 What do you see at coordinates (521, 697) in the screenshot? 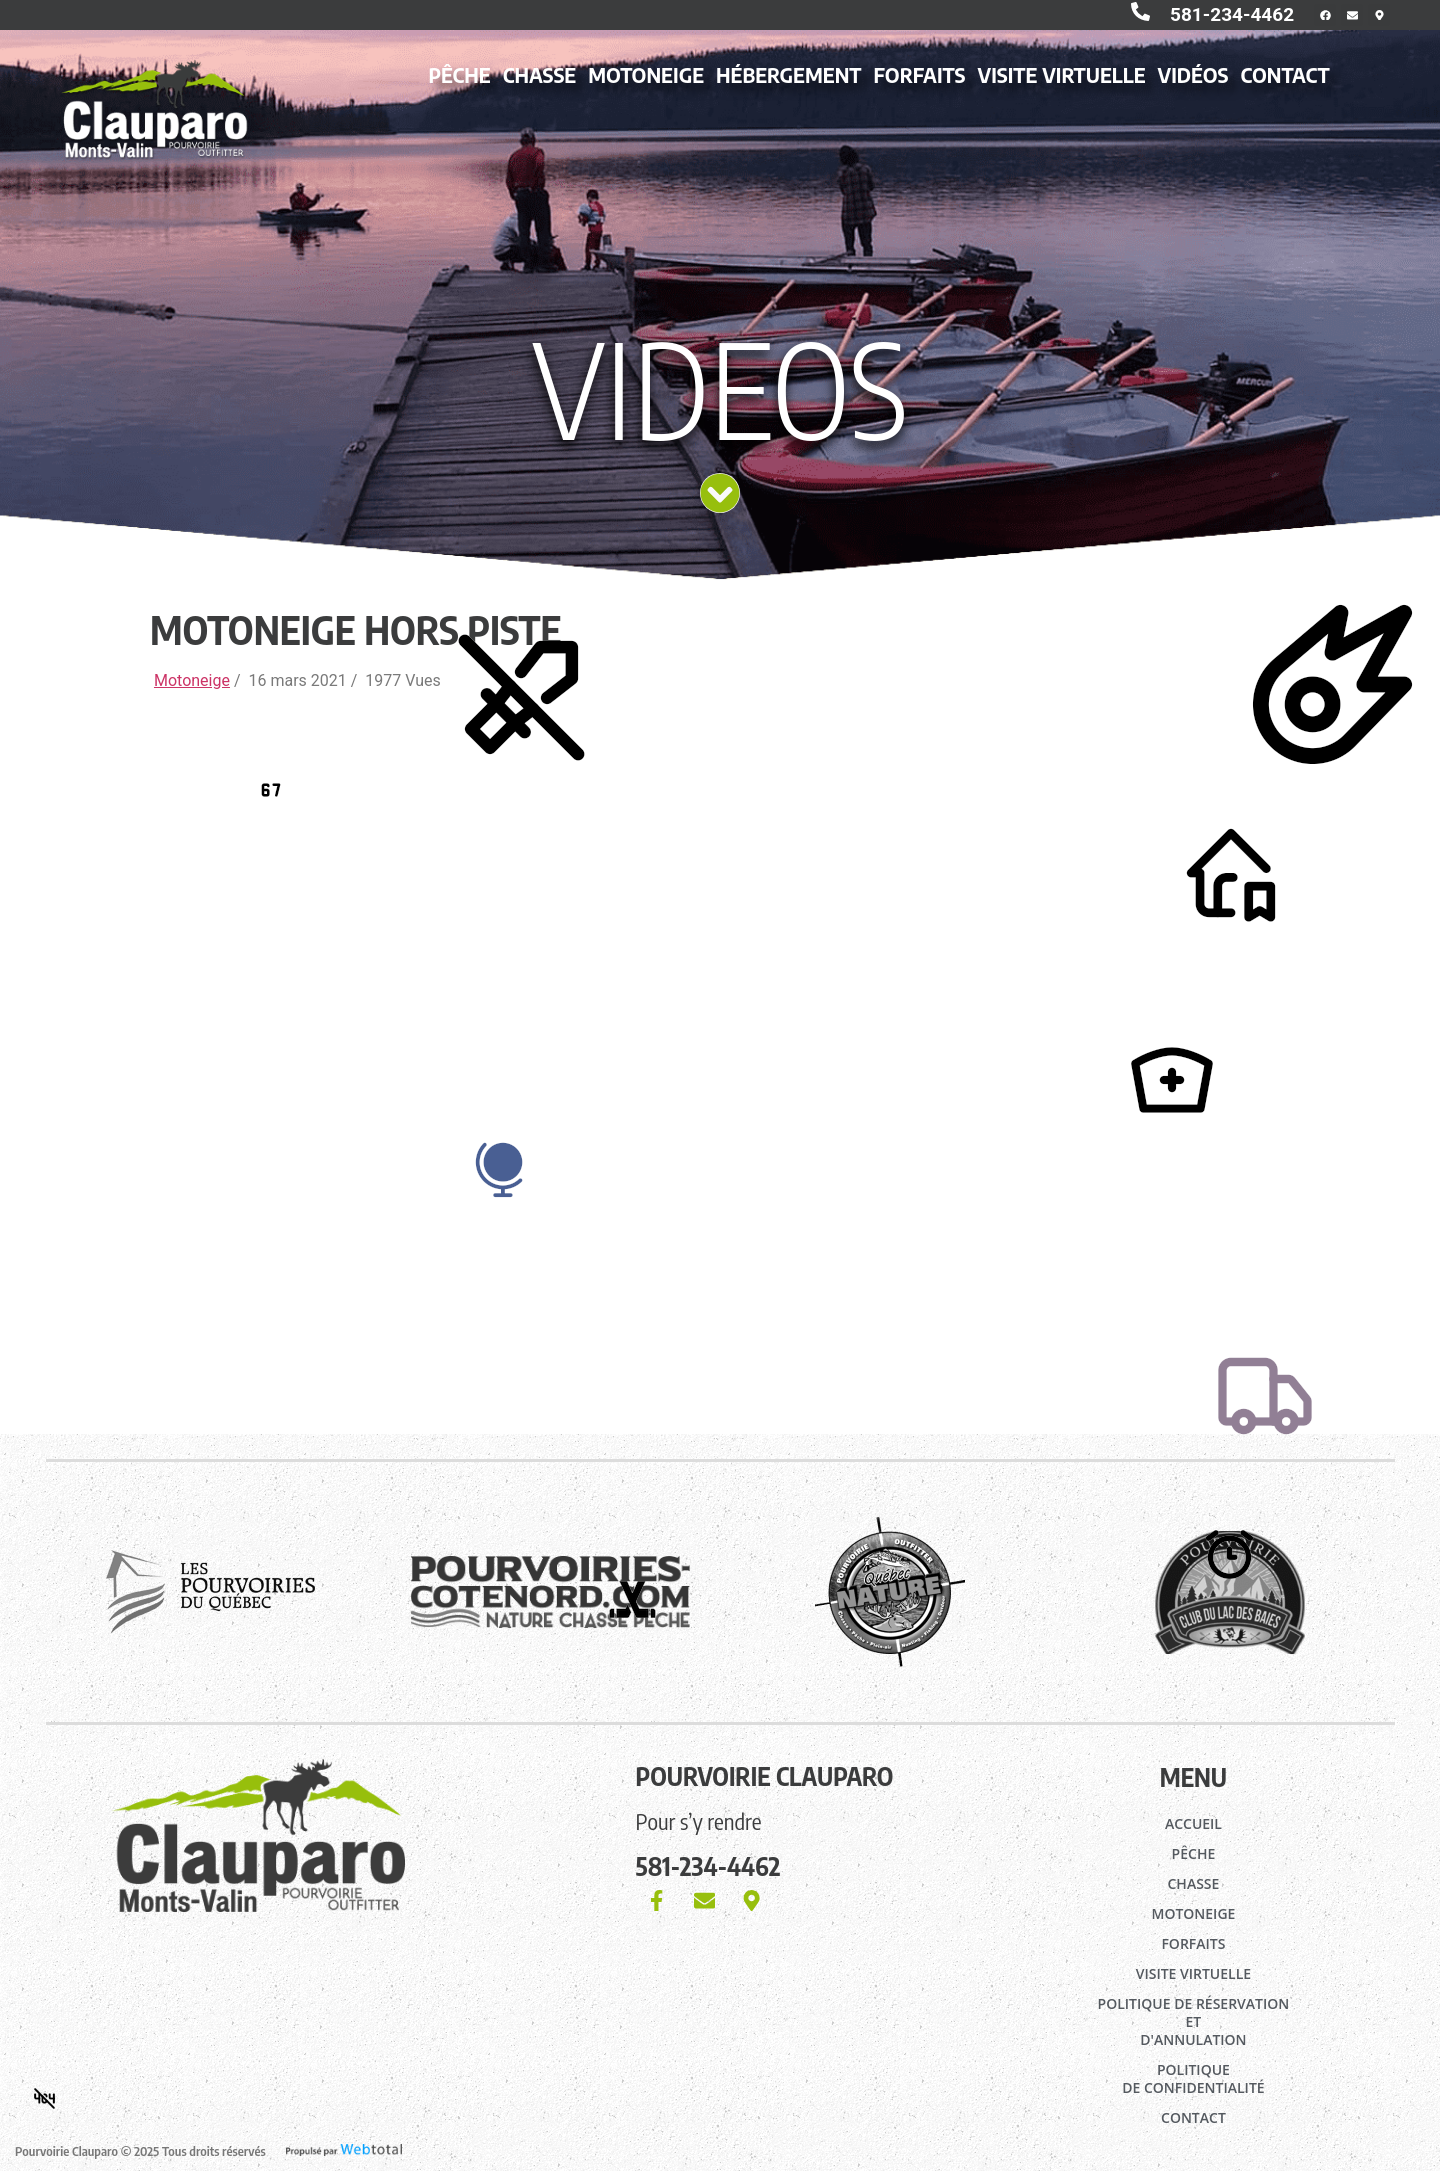
I see `disable combat mode` at bounding box center [521, 697].